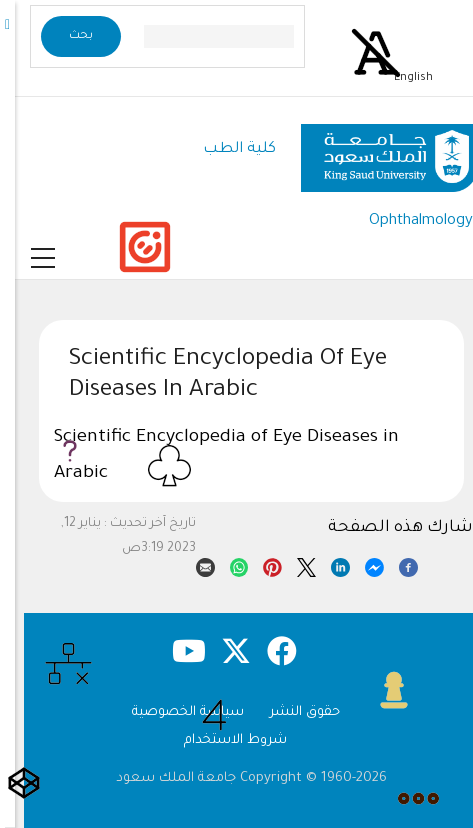 Image resolution: width=473 pixels, height=828 pixels. Describe the element at coordinates (394, 691) in the screenshot. I see `play chess or access chess game` at that location.